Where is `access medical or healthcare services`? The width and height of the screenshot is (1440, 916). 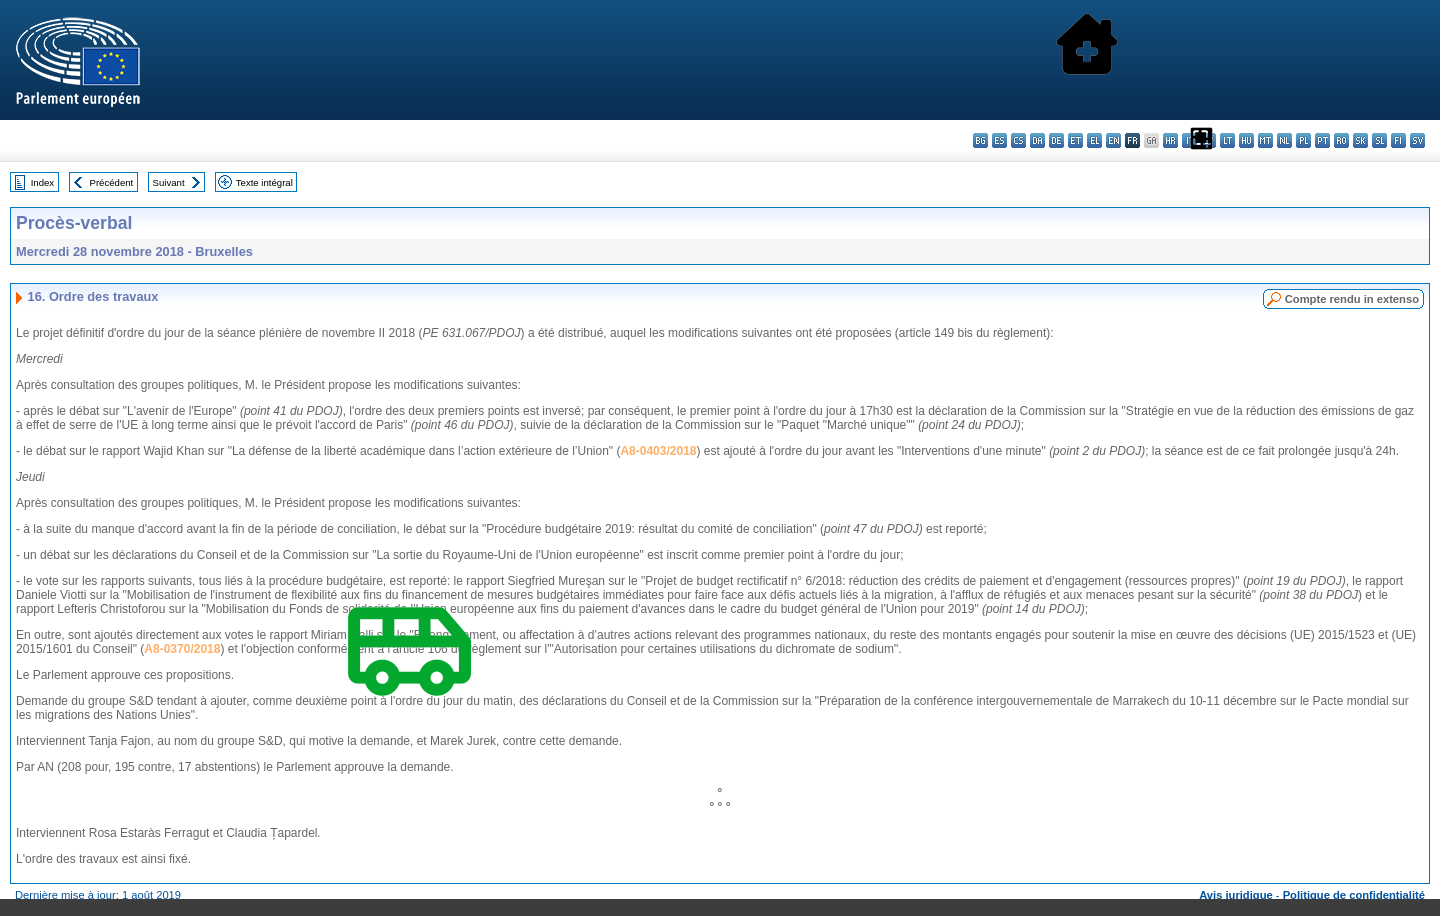 access medical or healthcare services is located at coordinates (1087, 44).